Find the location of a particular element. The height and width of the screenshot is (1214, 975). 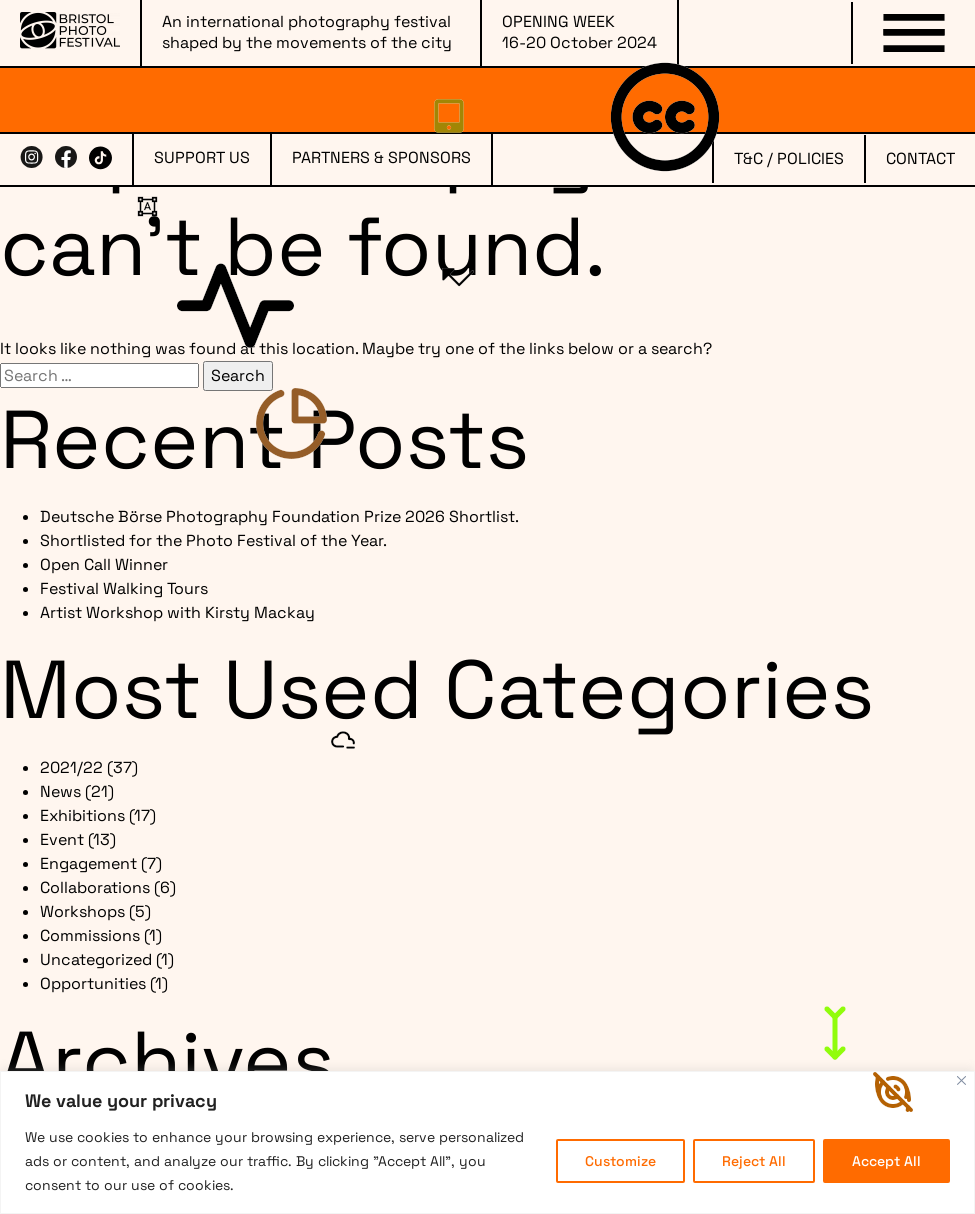

view analytics or statistics breakdown is located at coordinates (291, 423).